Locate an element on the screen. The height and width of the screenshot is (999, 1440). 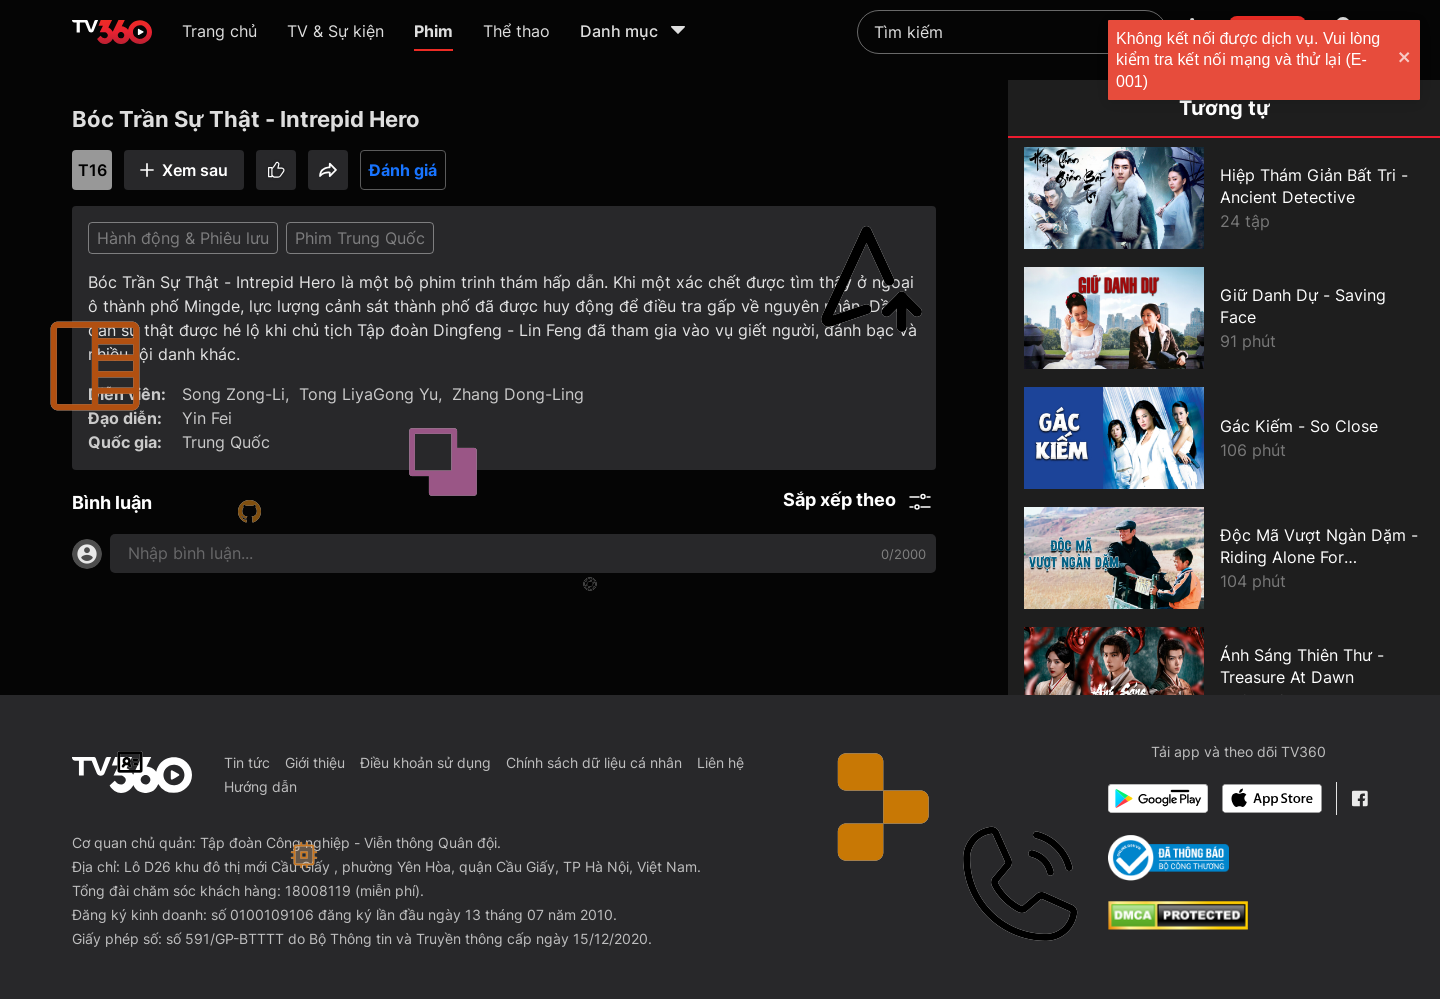
view your profile or account information is located at coordinates (130, 762).